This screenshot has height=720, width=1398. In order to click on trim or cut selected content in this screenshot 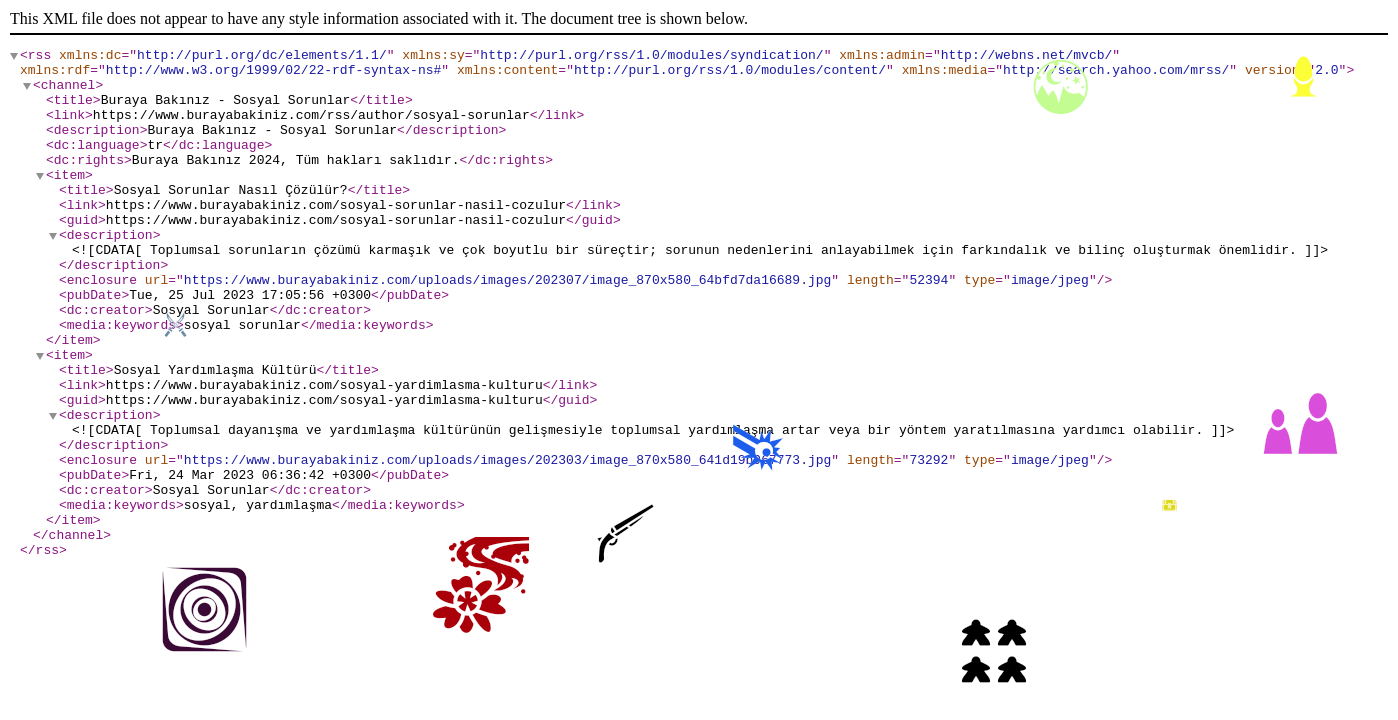, I will do `click(175, 324)`.